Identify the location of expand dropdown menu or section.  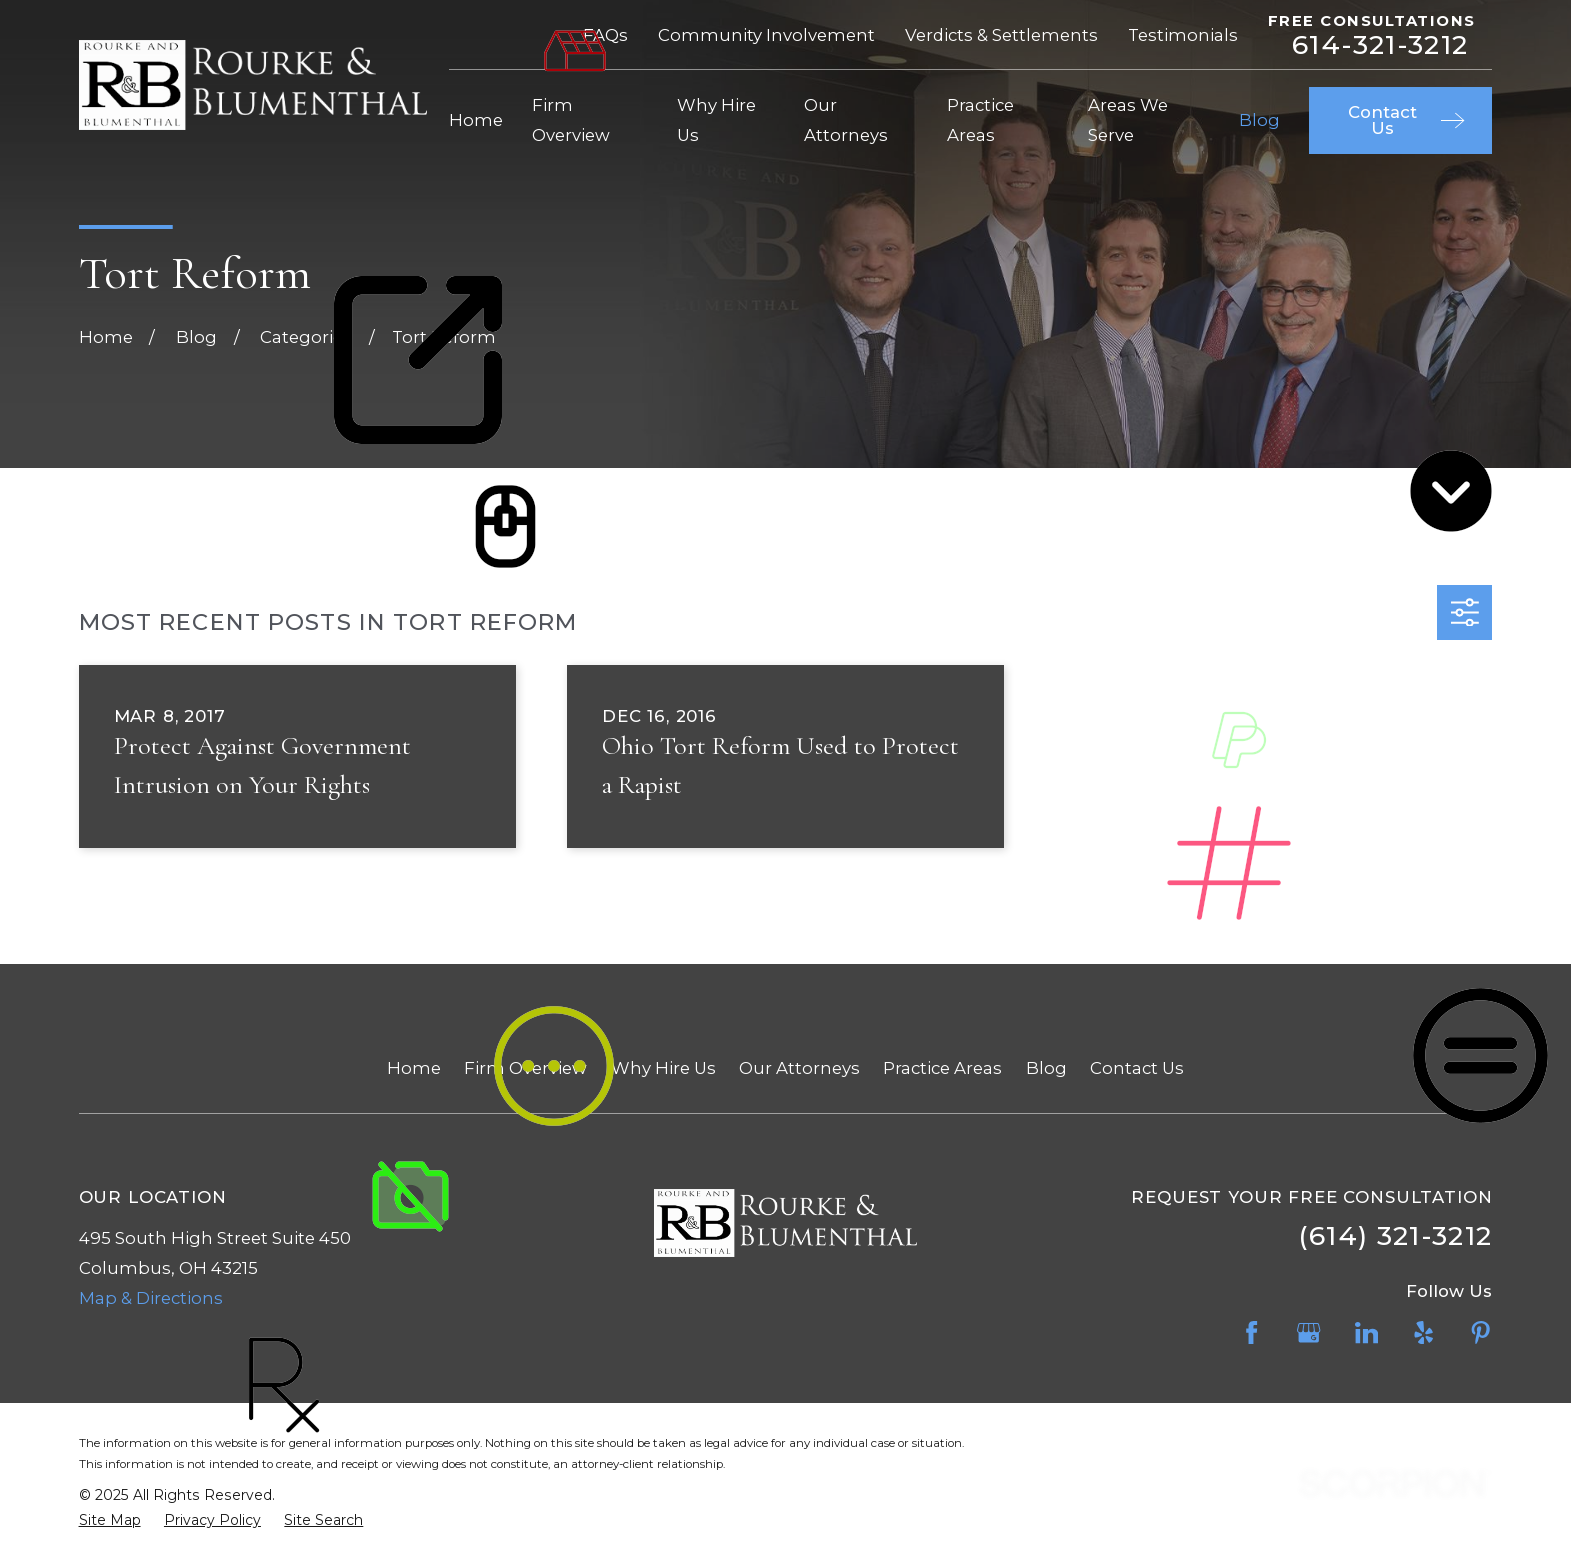
(1451, 491).